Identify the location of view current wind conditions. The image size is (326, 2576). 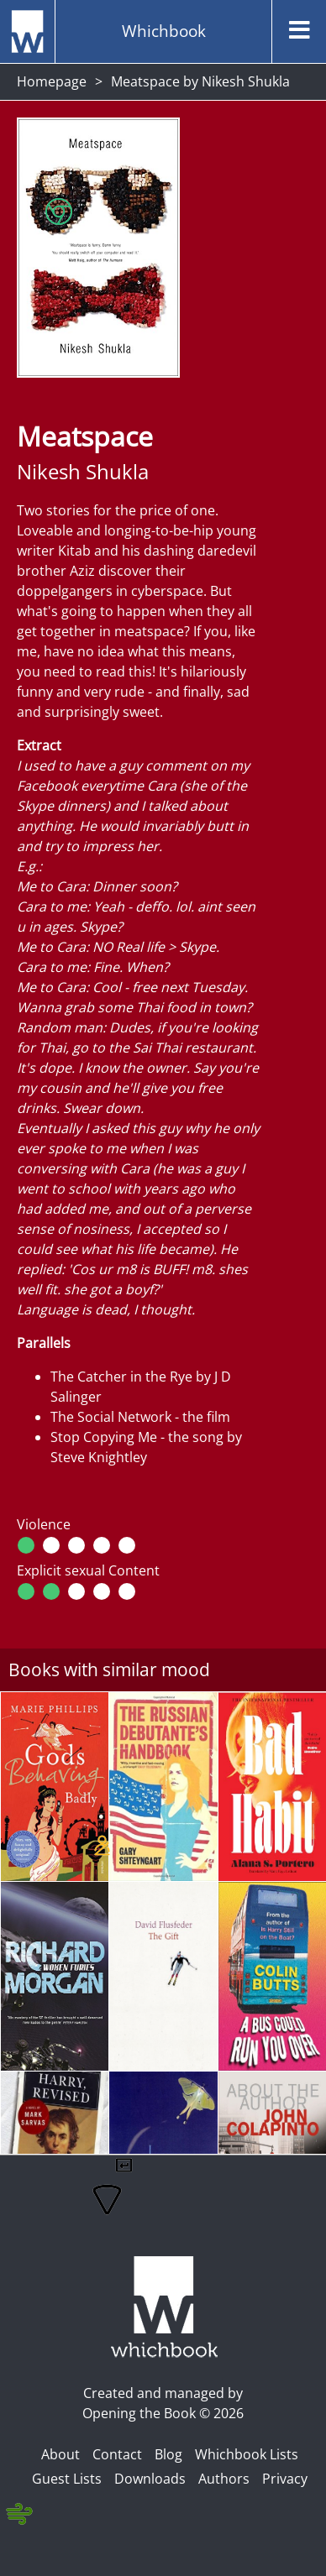
(19, 2514).